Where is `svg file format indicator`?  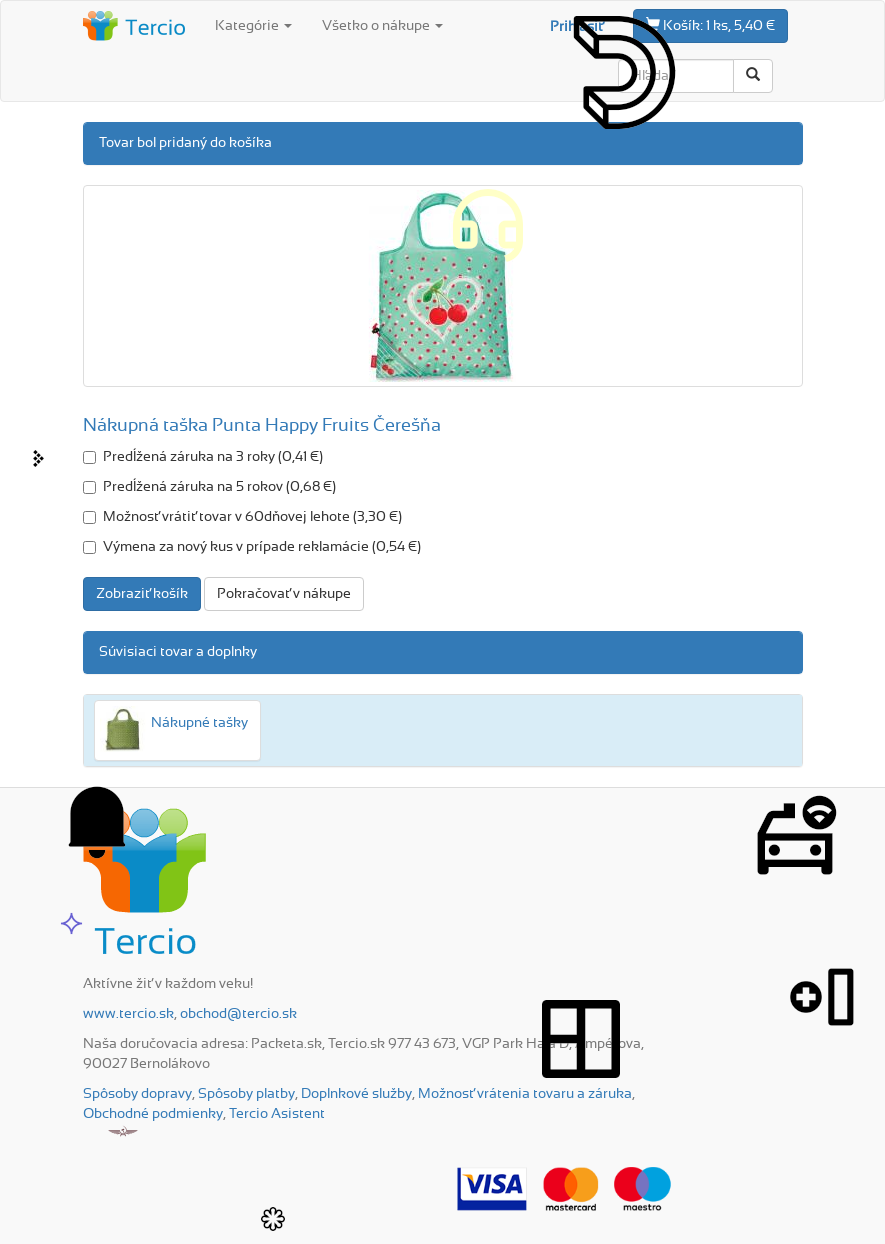
svg file format indicator is located at coordinates (273, 1219).